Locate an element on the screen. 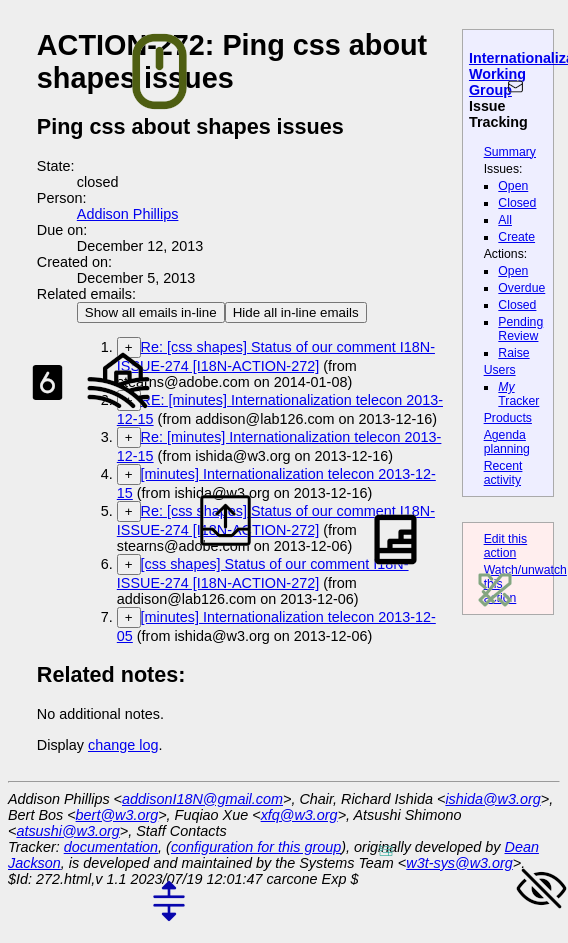 This screenshot has width=568, height=943. indicates the number six in a sequence or list is located at coordinates (47, 382).